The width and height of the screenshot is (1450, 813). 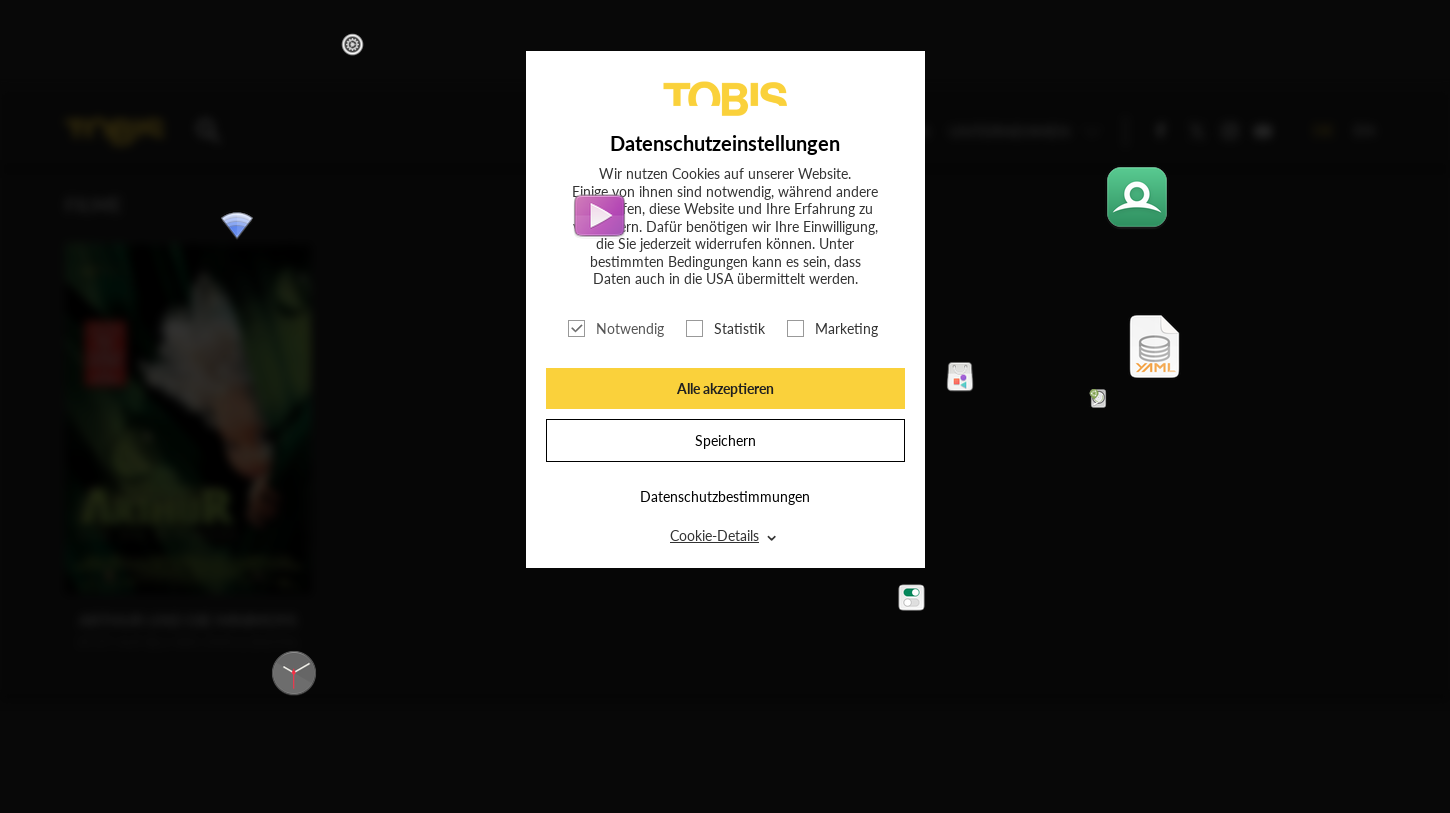 I want to click on open renderdoc graphics debugging application, so click(x=1137, y=197).